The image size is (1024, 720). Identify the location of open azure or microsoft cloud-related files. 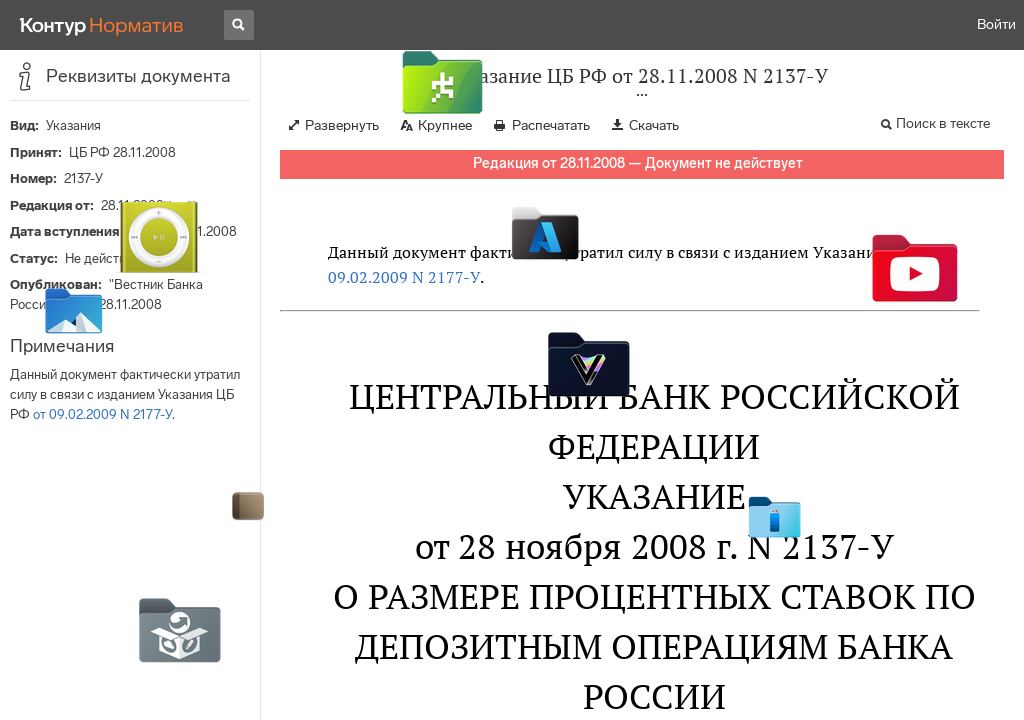
(545, 235).